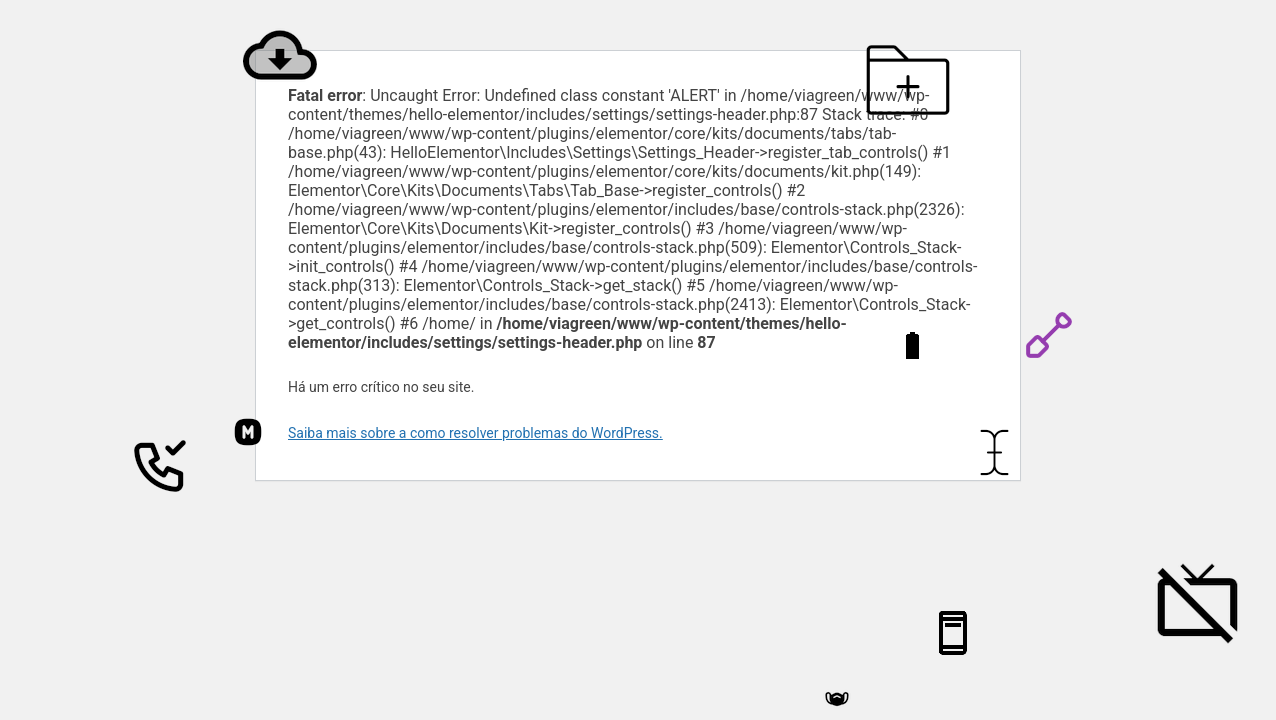  I want to click on access menu or main navigation, so click(248, 432).